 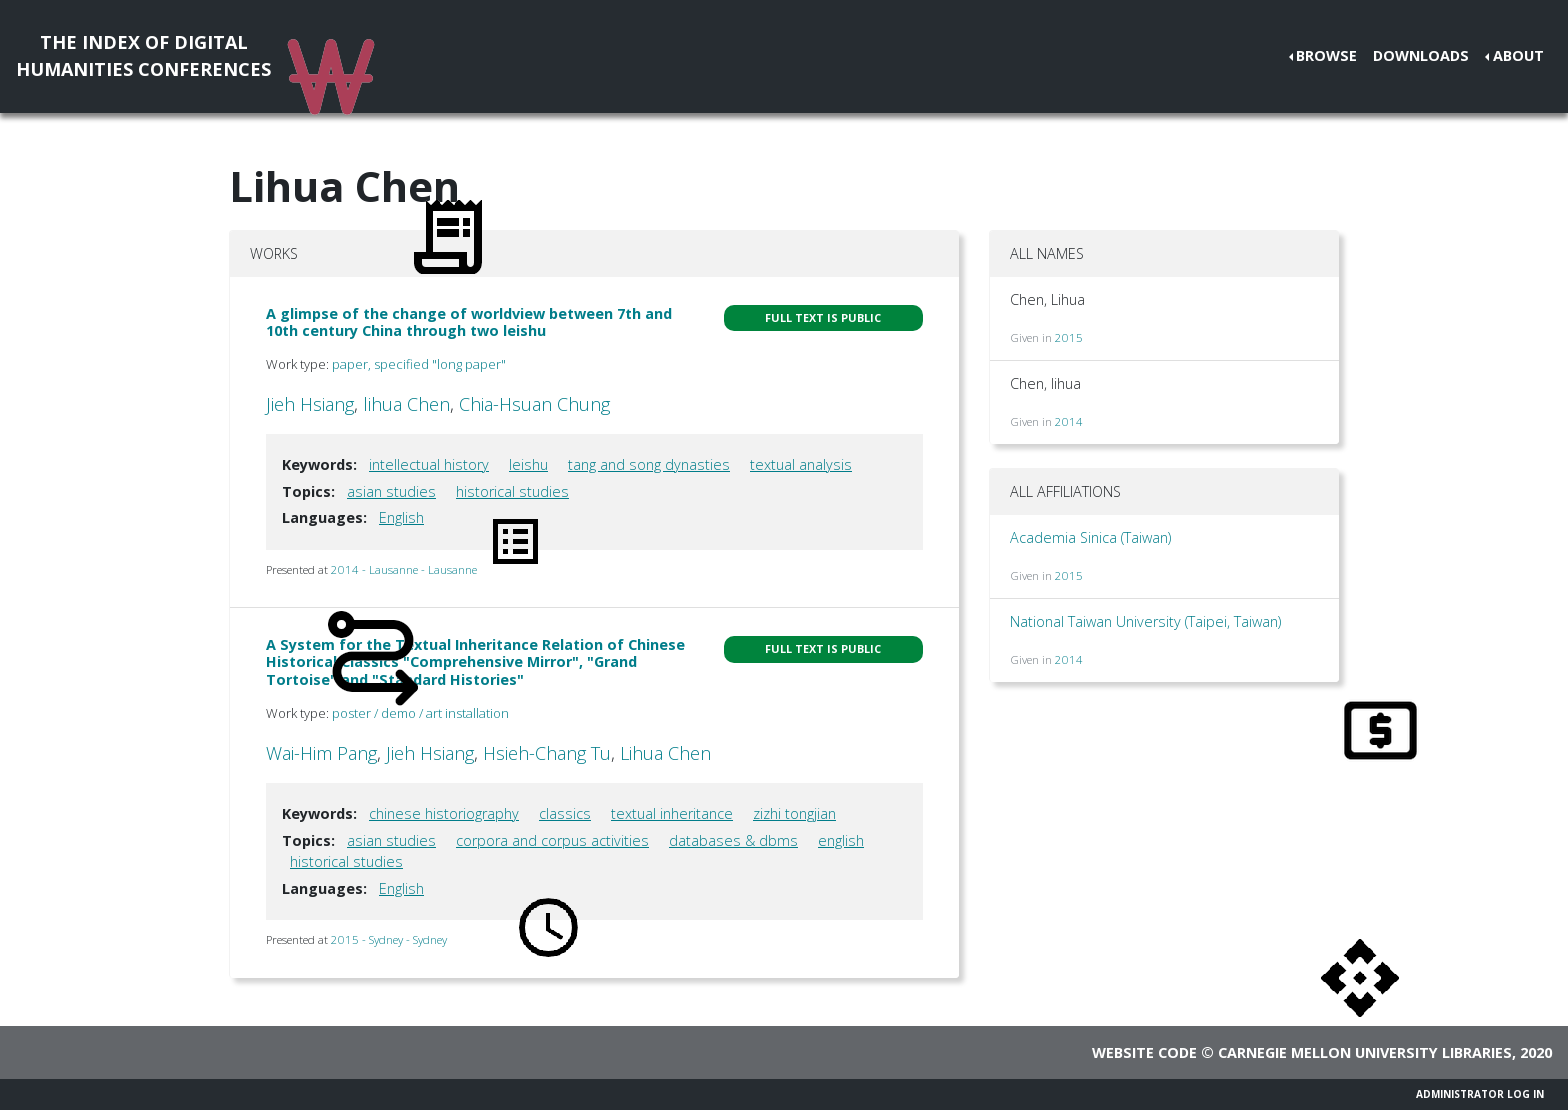 I want to click on view a detailed list or checklist, so click(x=515, y=541).